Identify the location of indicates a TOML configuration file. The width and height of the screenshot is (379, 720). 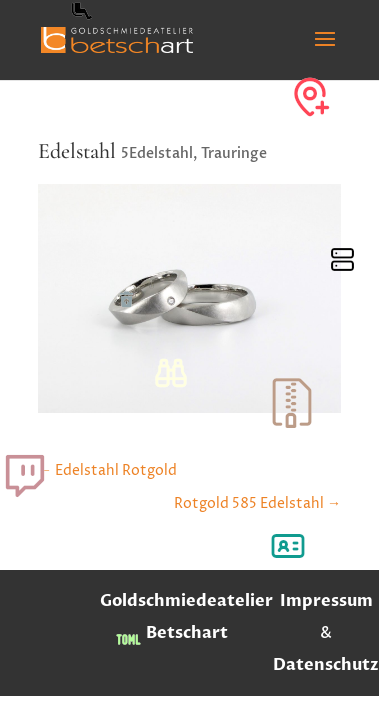
(128, 639).